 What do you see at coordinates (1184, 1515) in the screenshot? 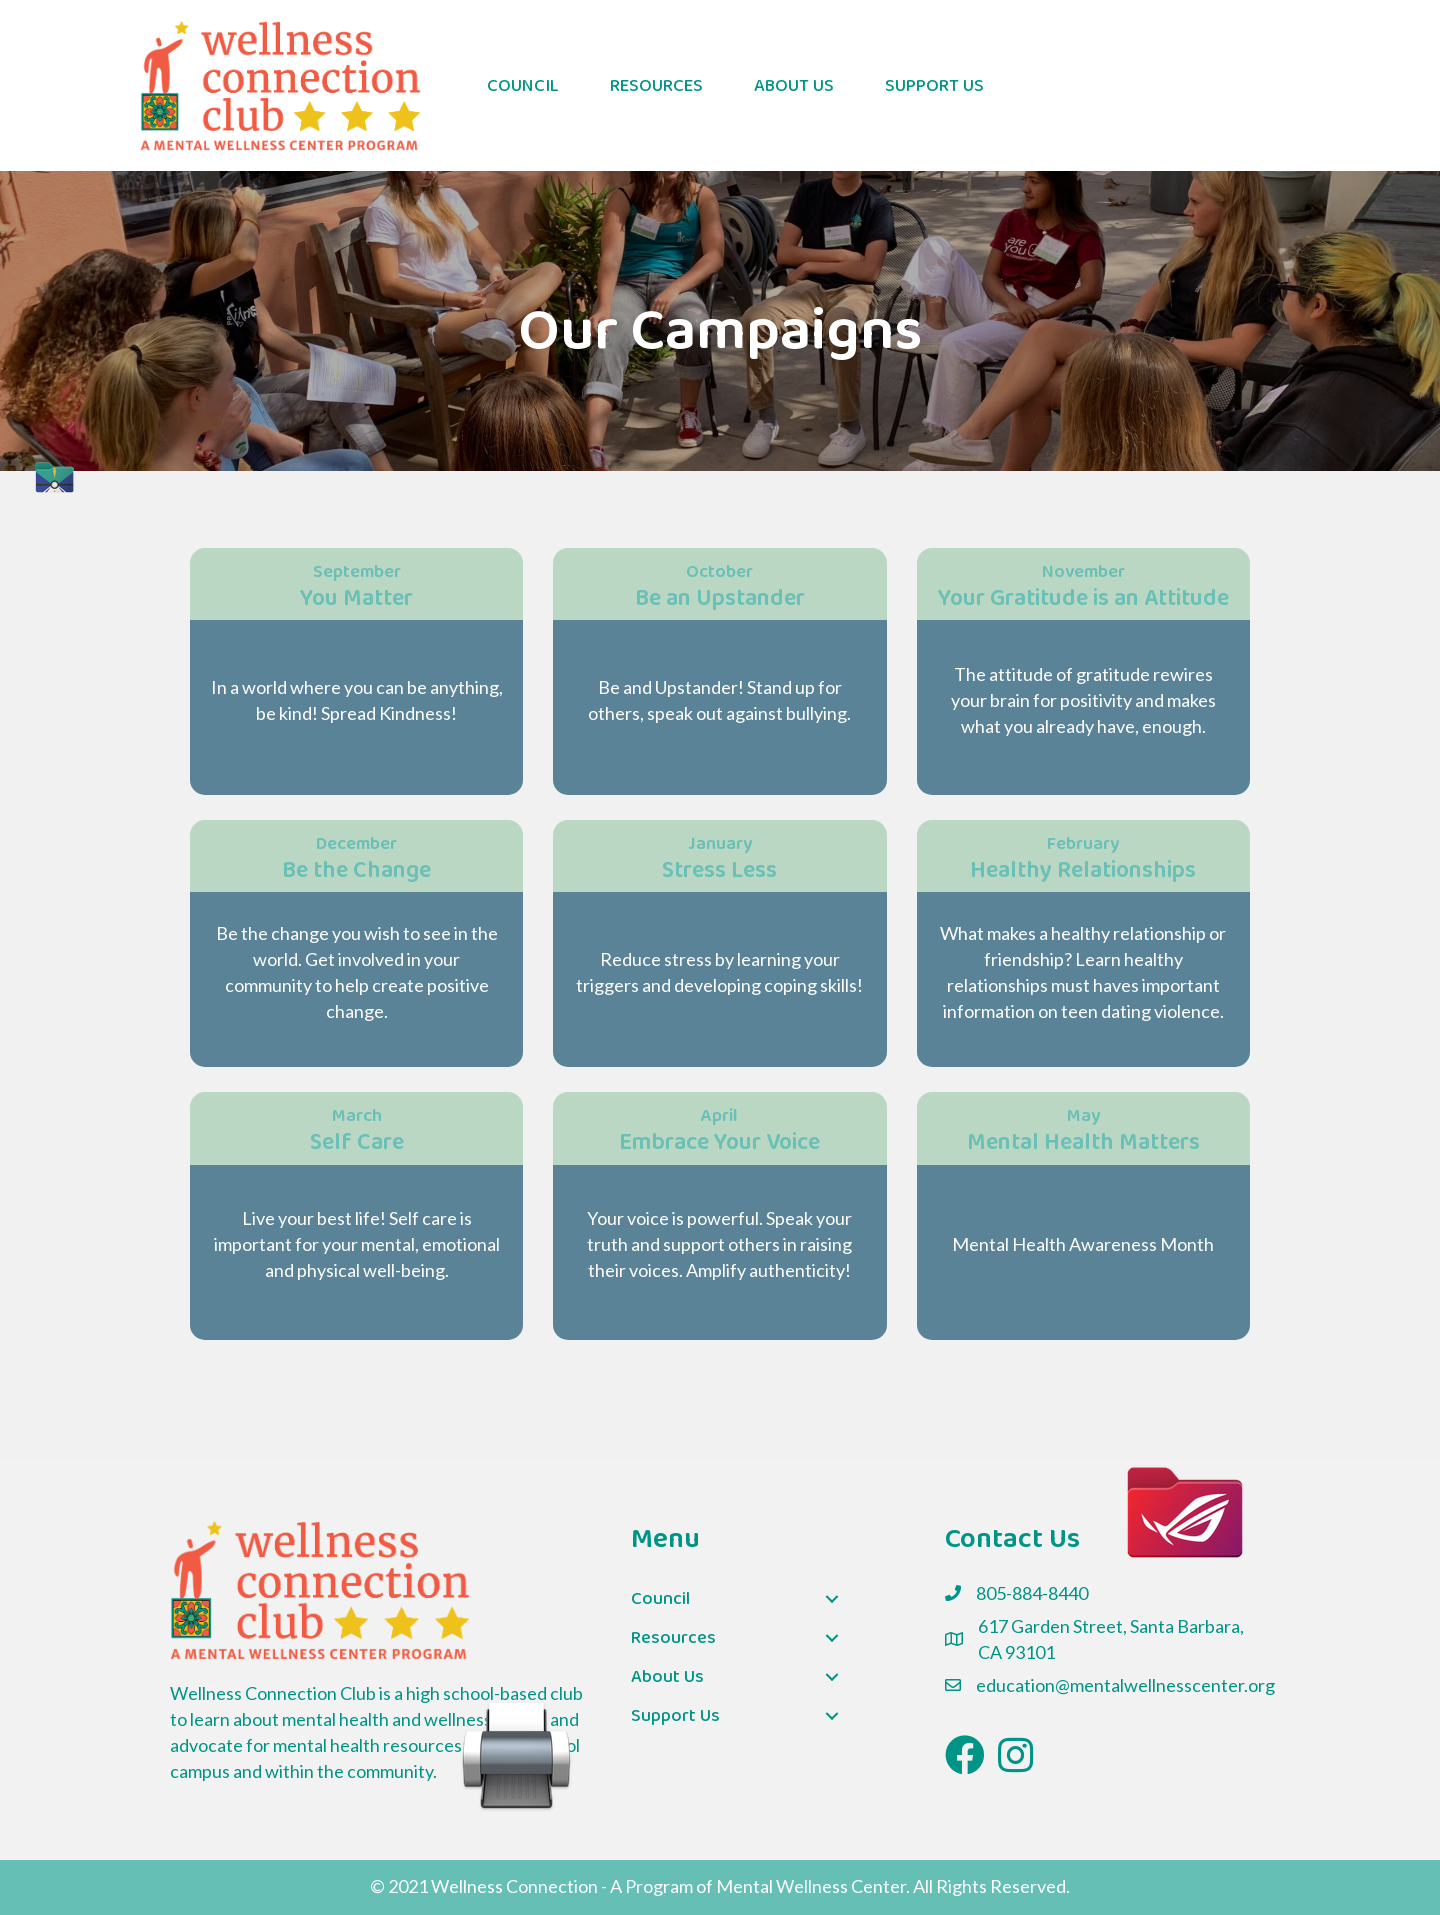
I see `open ASUS Republic of Gamers files folder` at bounding box center [1184, 1515].